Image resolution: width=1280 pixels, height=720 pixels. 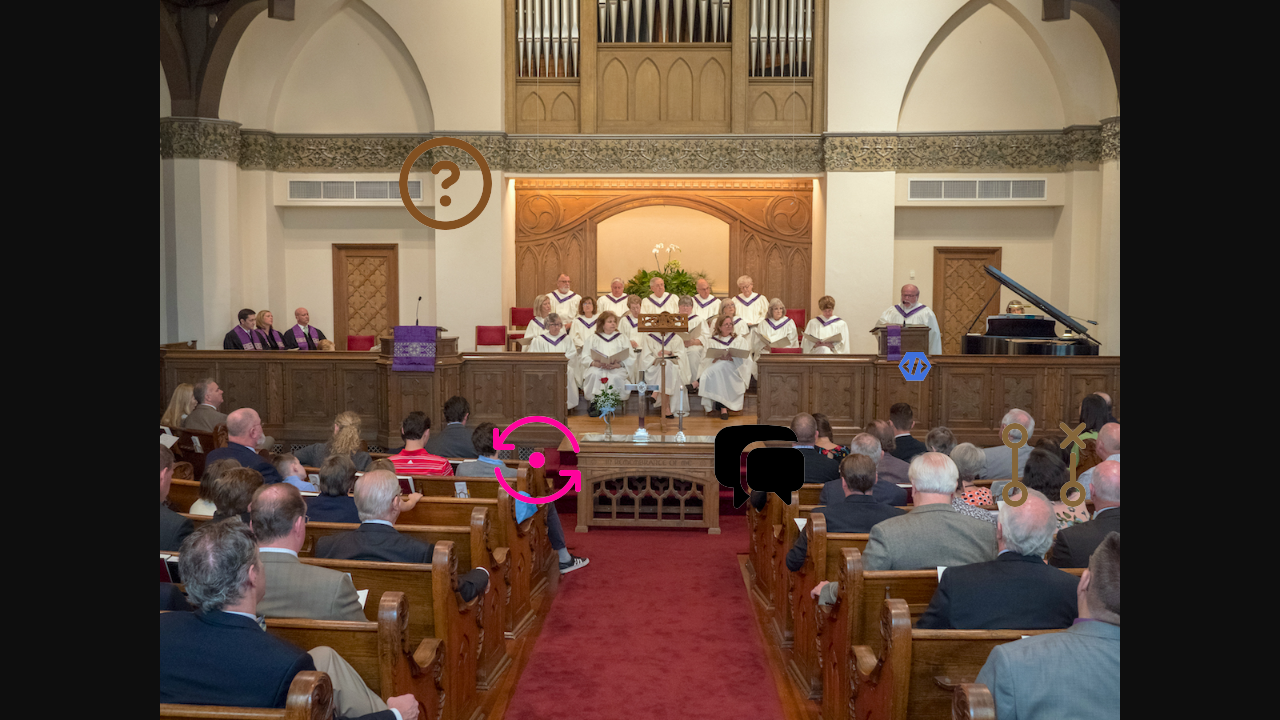 What do you see at coordinates (445, 183) in the screenshot?
I see `access help or support` at bounding box center [445, 183].